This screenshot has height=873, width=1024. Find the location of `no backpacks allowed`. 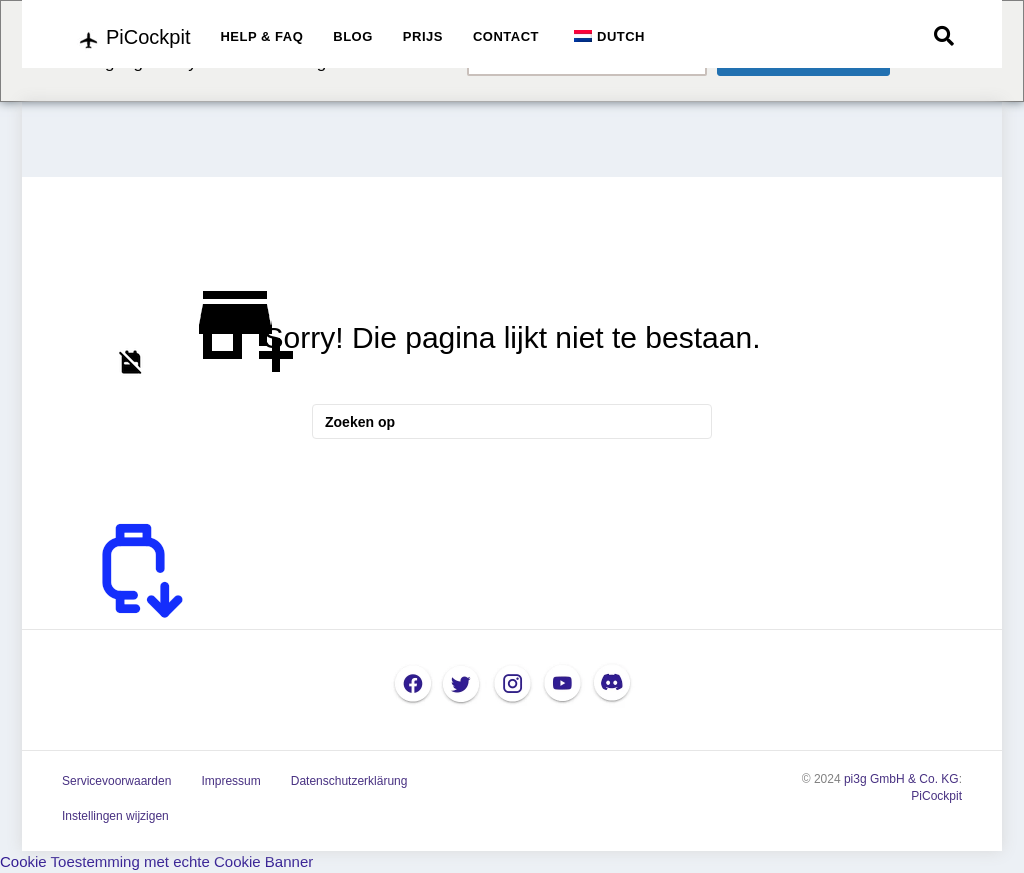

no backpacks allowed is located at coordinates (131, 362).